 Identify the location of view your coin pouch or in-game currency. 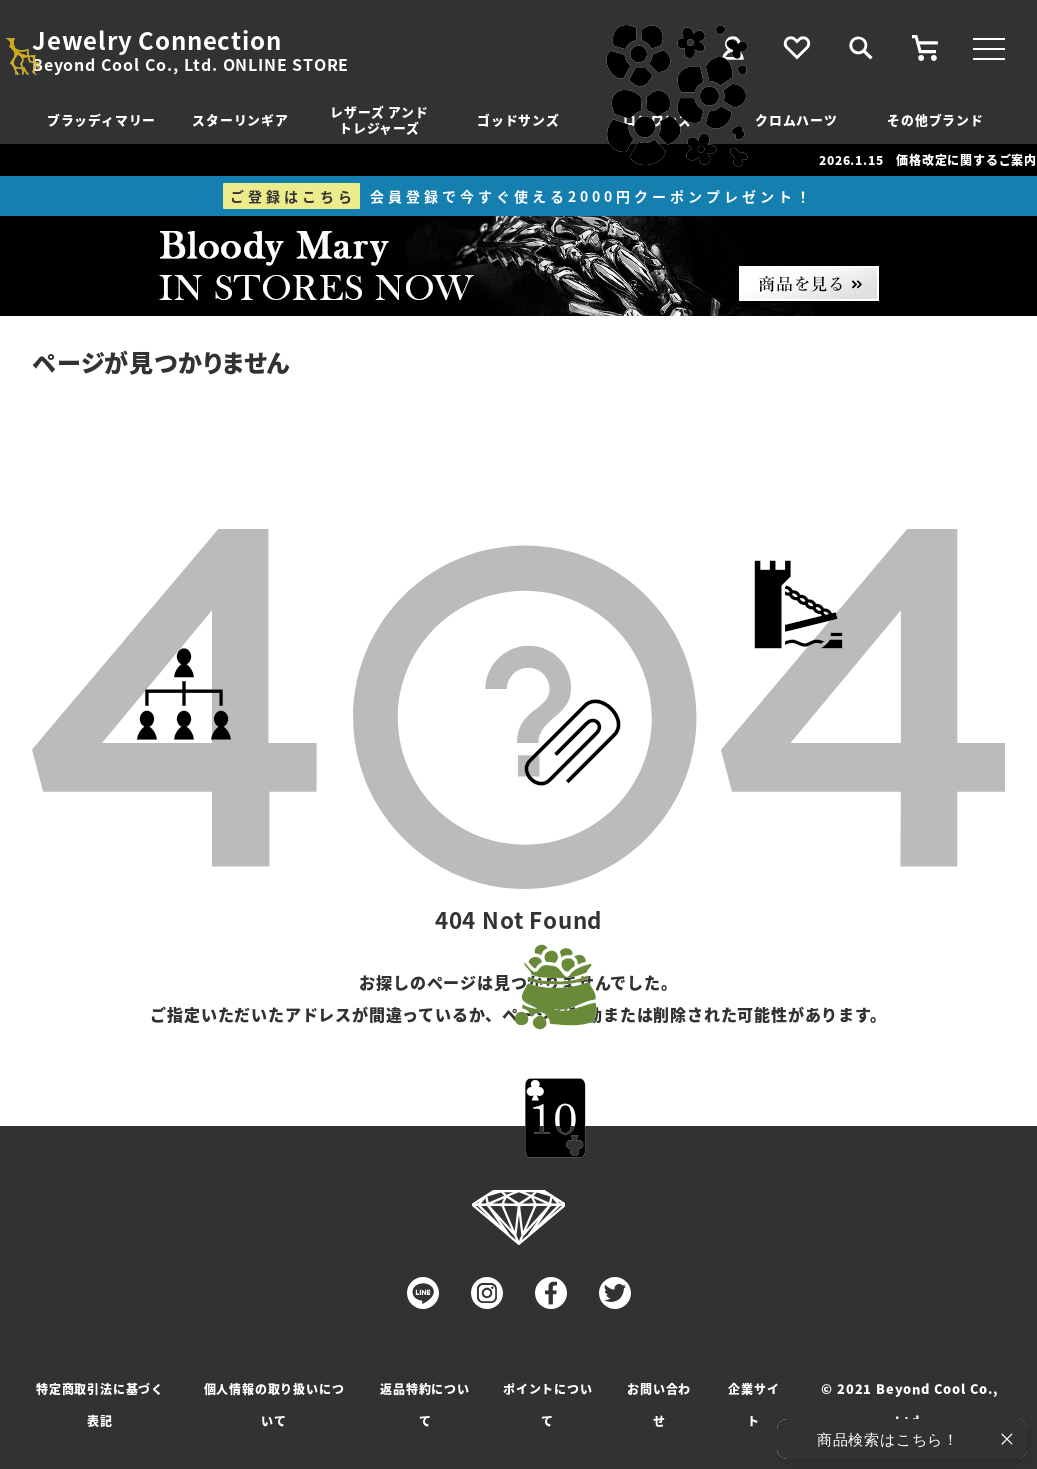
(556, 987).